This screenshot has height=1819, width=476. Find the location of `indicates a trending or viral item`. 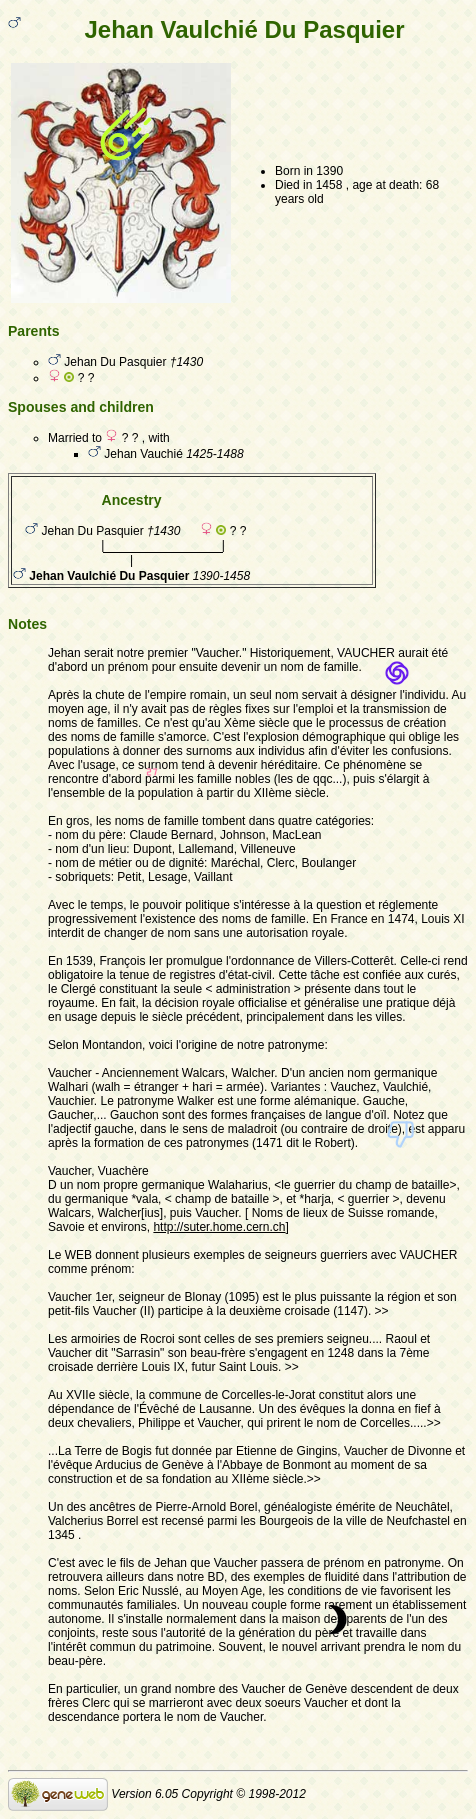

indicates a trending or viral item is located at coordinates (126, 135).